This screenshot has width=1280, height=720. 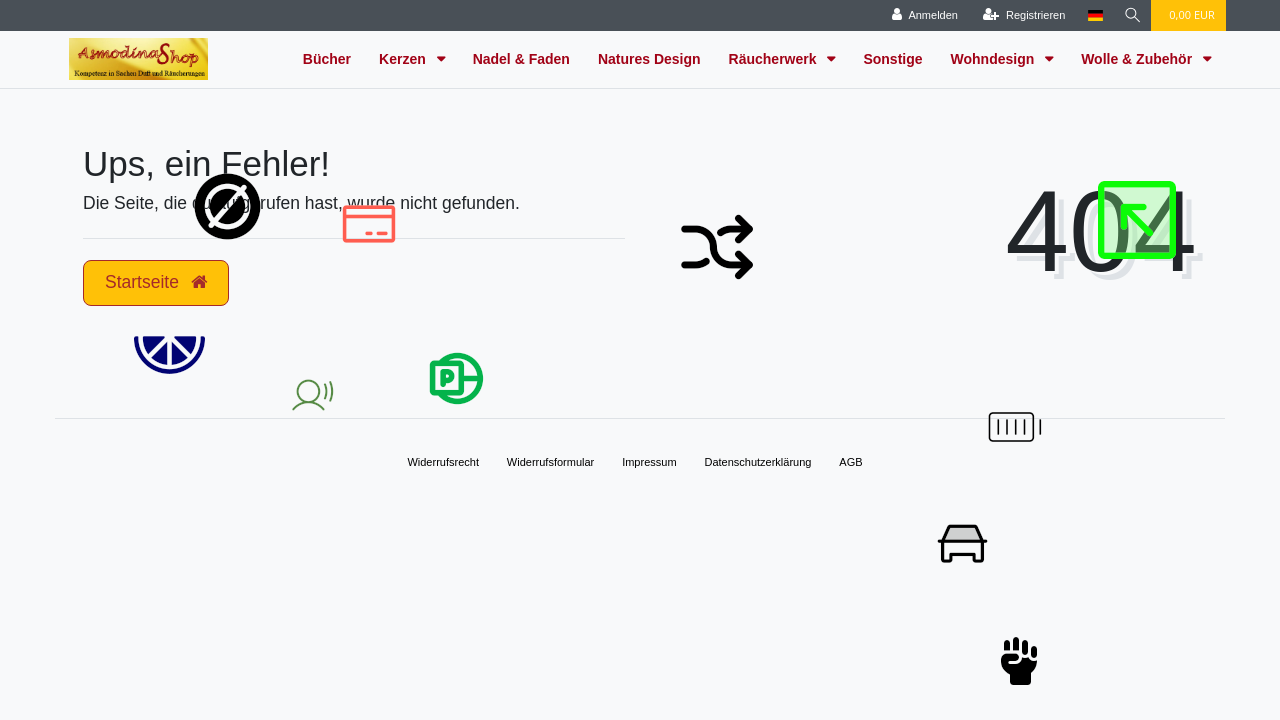 What do you see at coordinates (455, 378) in the screenshot?
I see `open Microsoft PowerPoint` at bounding box center [455, 378].